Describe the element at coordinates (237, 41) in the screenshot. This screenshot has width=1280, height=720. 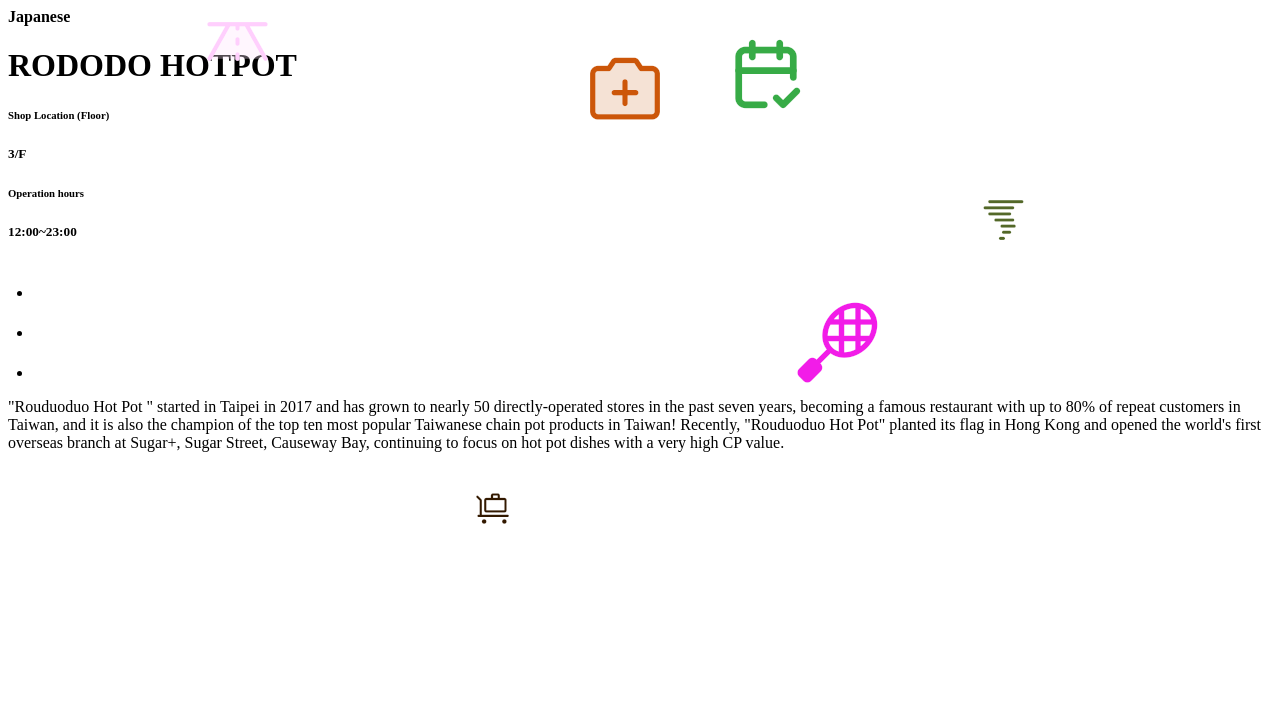
I see `view driving directions or navigation` at that location.